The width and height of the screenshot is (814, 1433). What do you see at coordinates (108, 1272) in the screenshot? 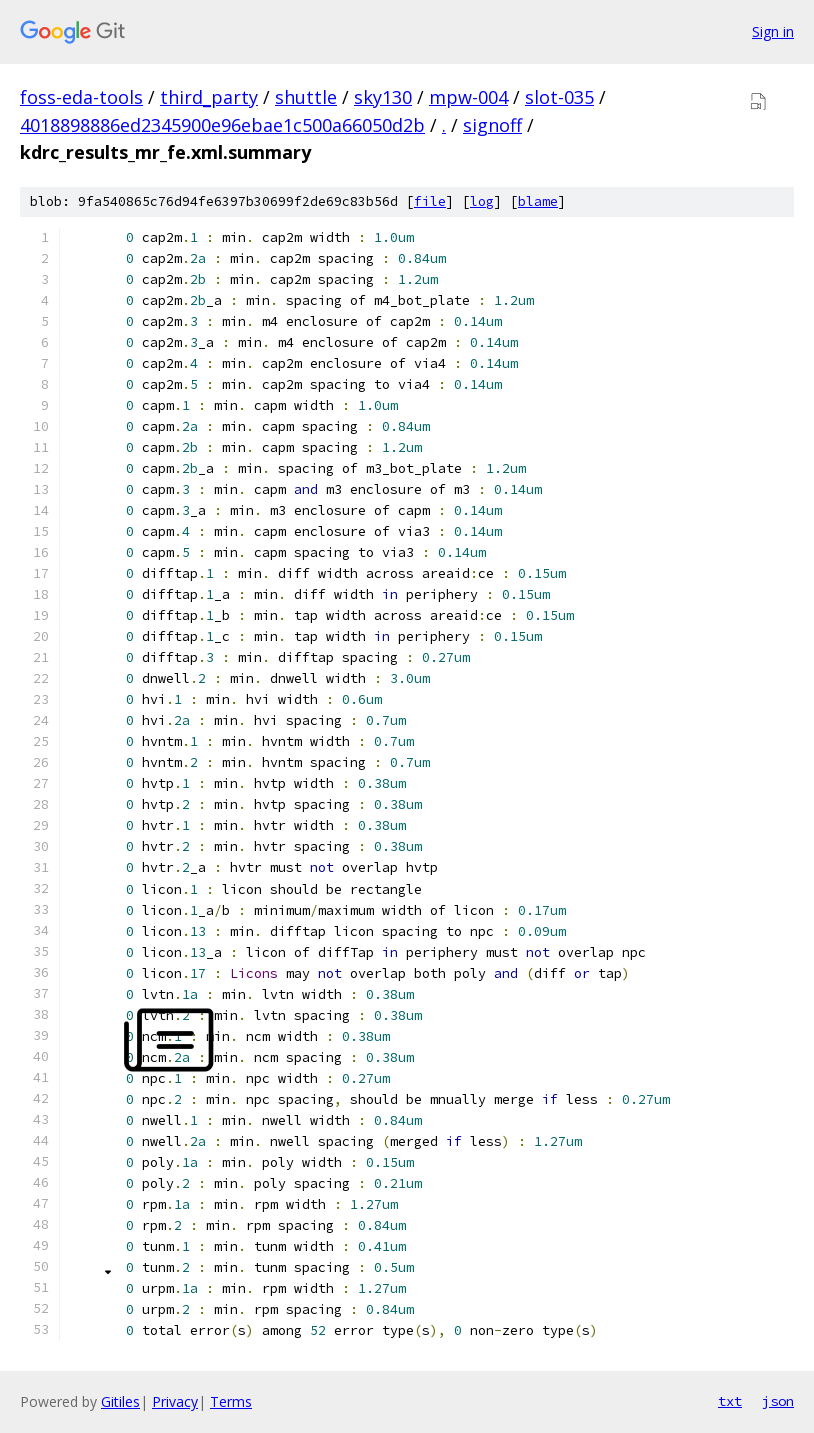
I see `expand dropdown menu` at bounding box center [108, 1272].